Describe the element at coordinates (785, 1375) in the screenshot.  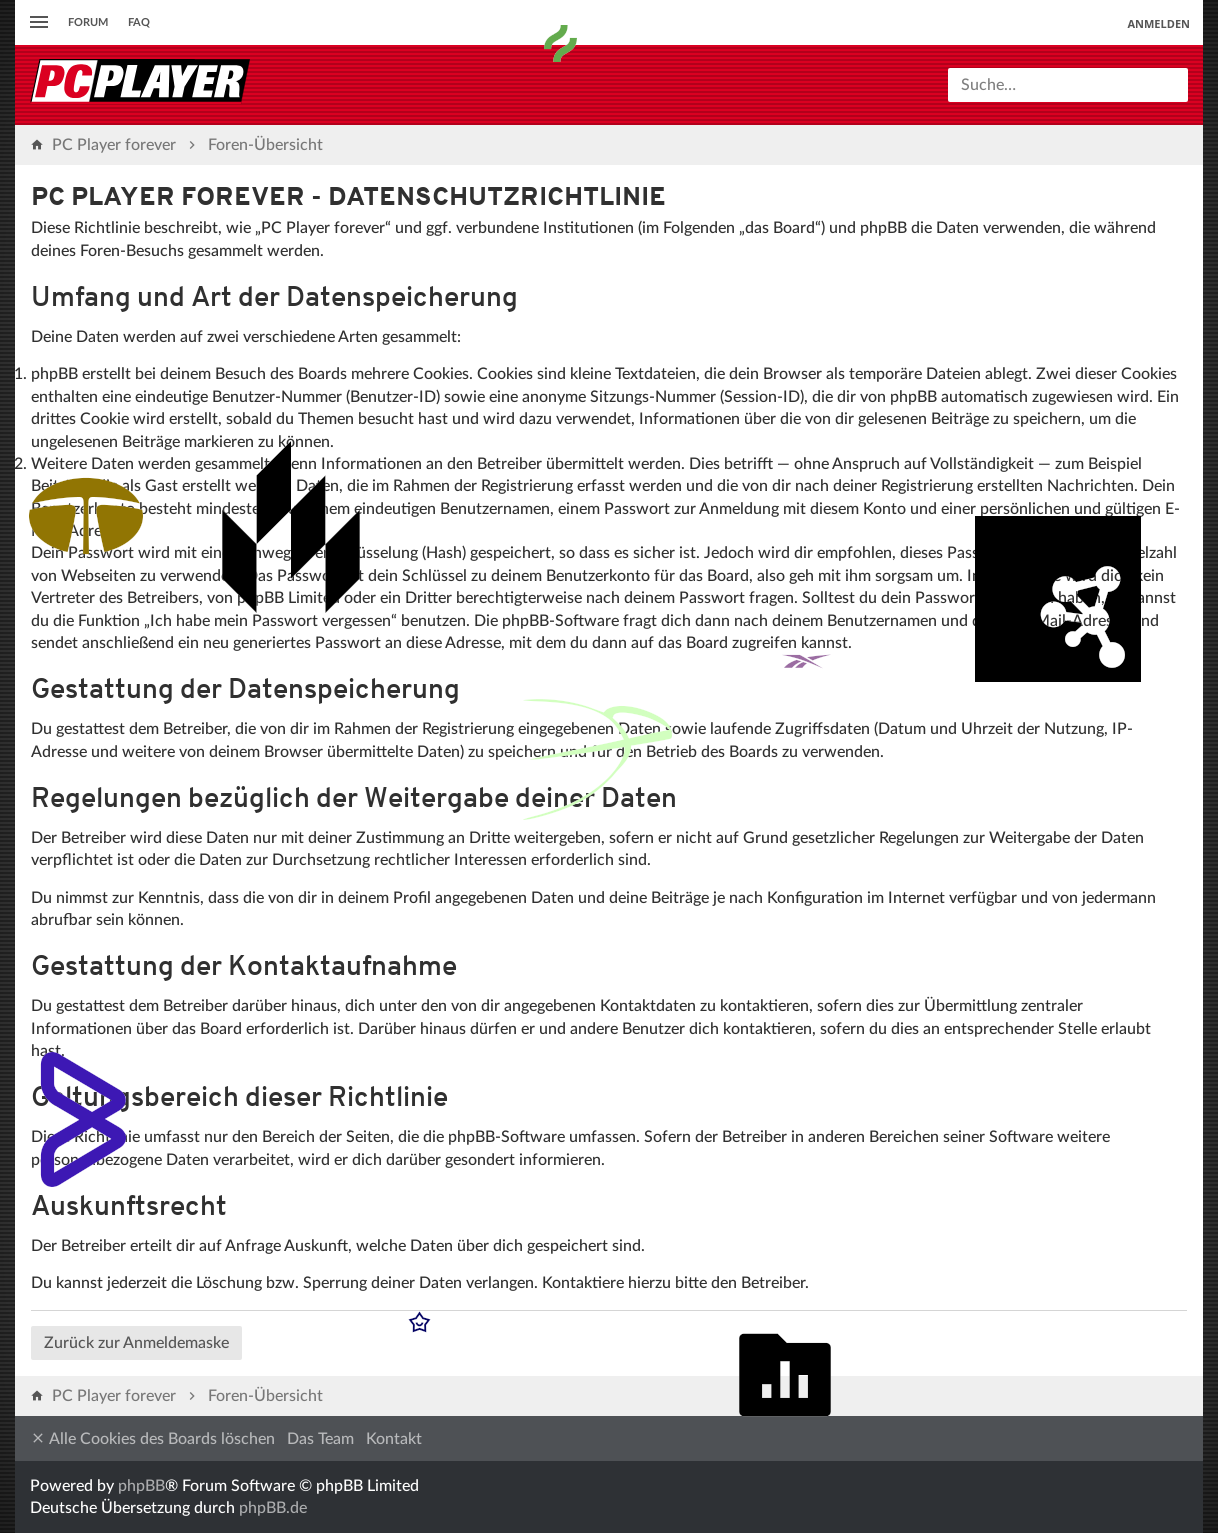
I see `open analytics or reports folder` at that location.